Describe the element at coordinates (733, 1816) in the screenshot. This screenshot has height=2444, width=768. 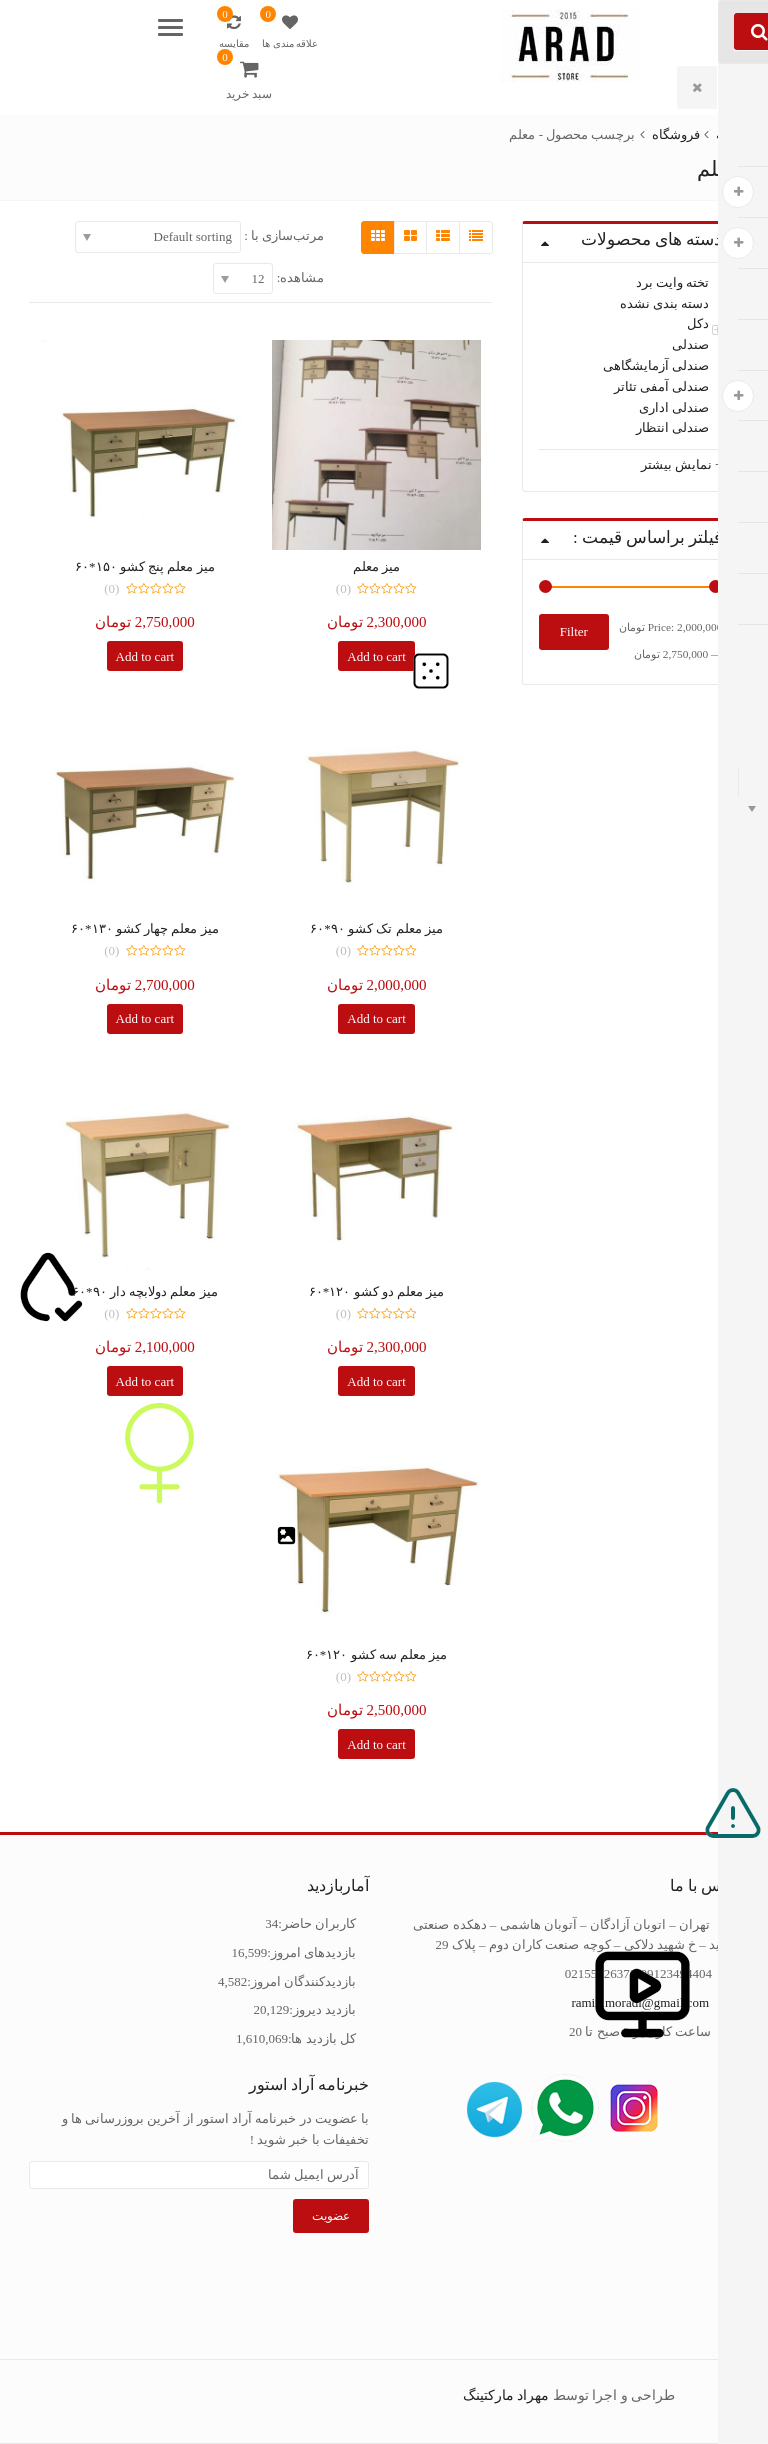
I see `indicates a warning or caution alert` at that location.